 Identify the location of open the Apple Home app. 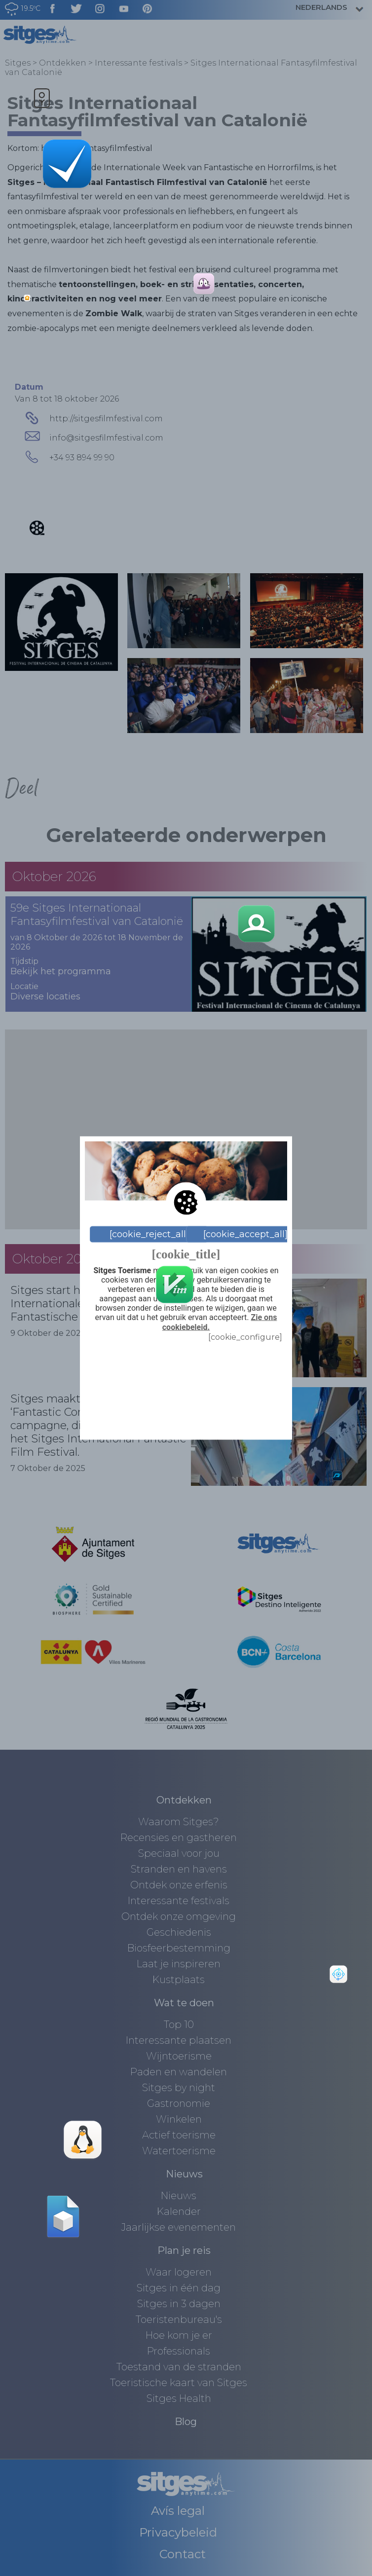
(27, 298).